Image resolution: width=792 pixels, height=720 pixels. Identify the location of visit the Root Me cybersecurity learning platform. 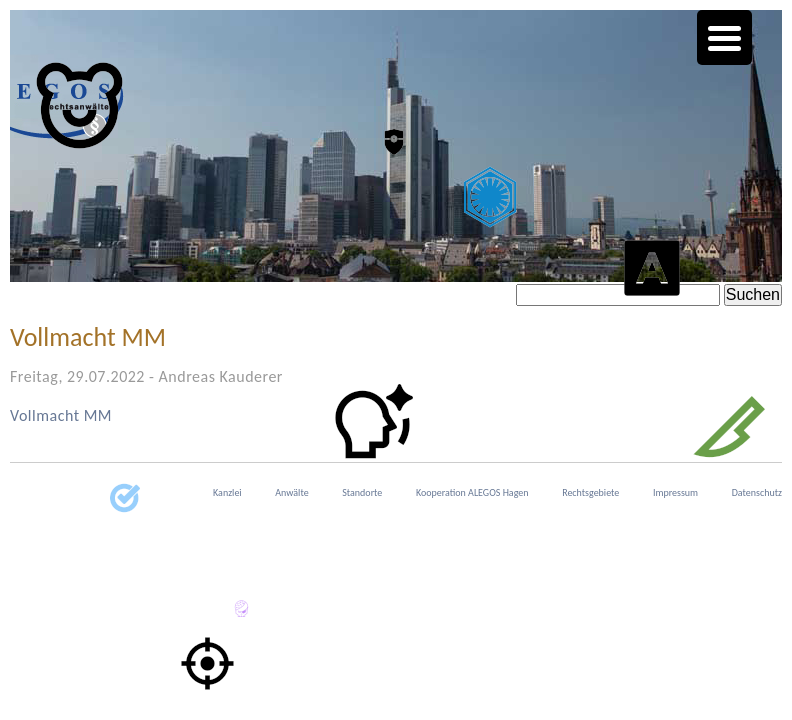
(241, 608).